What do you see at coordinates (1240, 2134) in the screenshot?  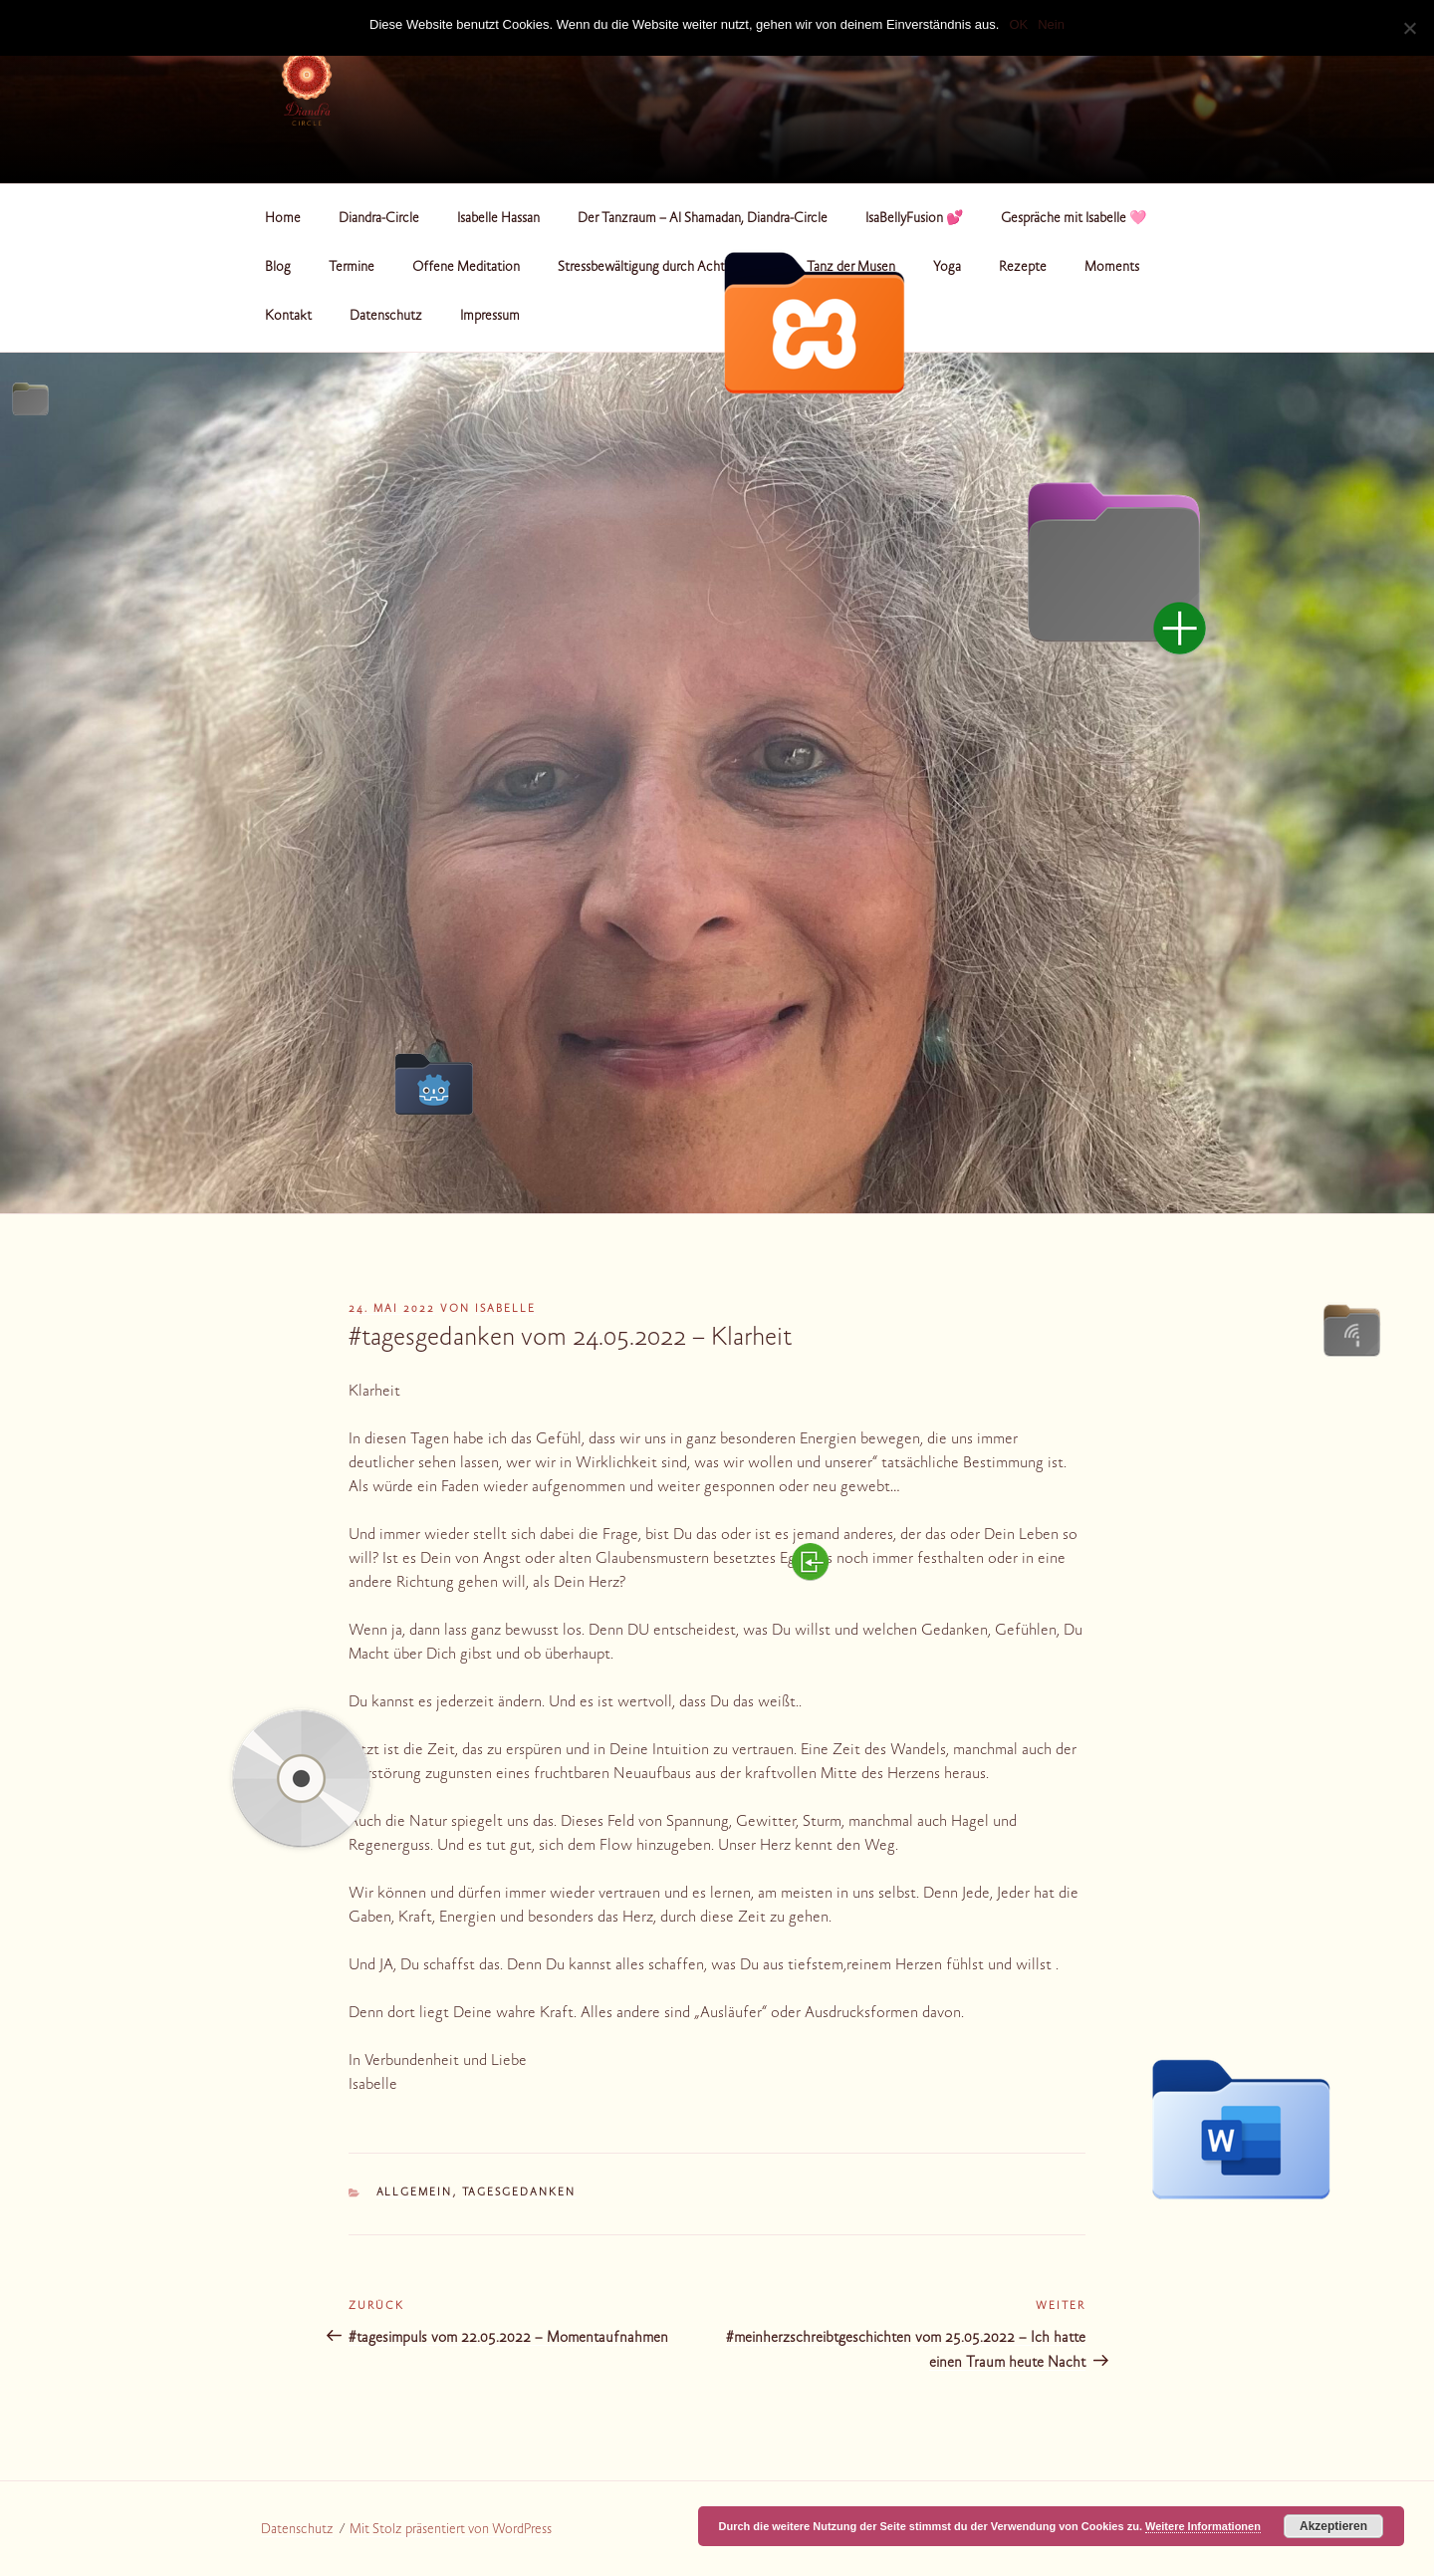 I see `open folder containing Microsoft Word documents` at bounding box center [1240, 2134].